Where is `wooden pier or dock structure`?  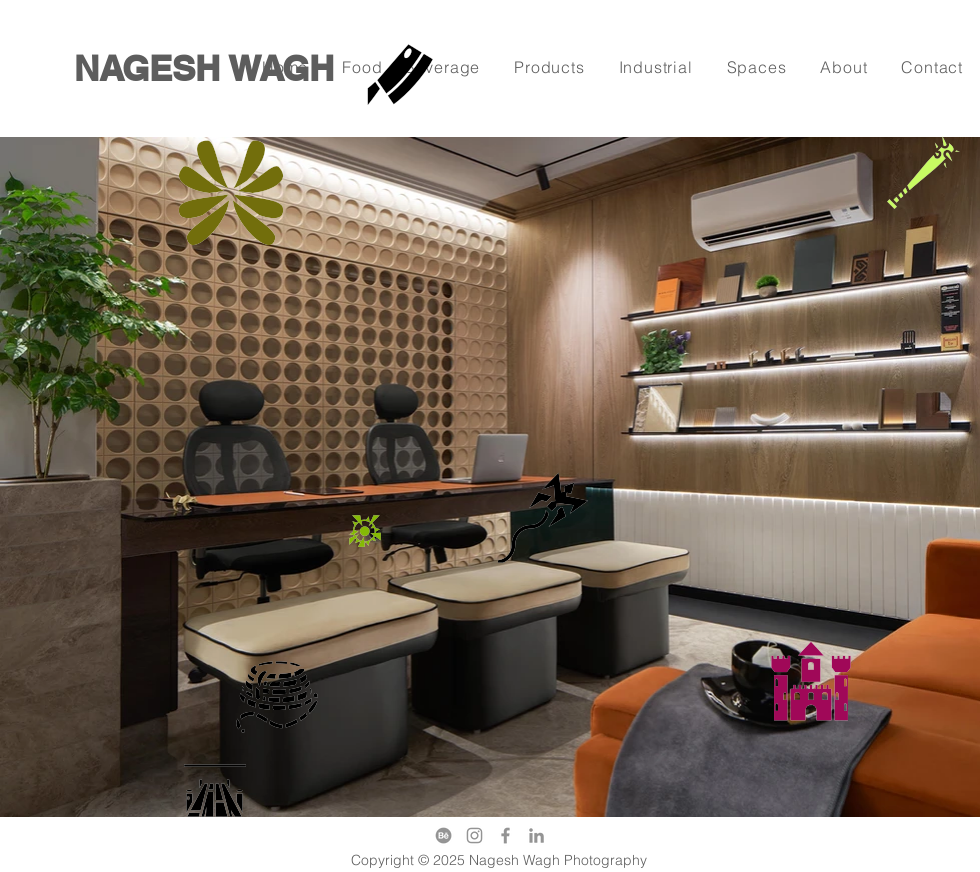 wooden pier or dock structure is located at coordinates (214, 786).